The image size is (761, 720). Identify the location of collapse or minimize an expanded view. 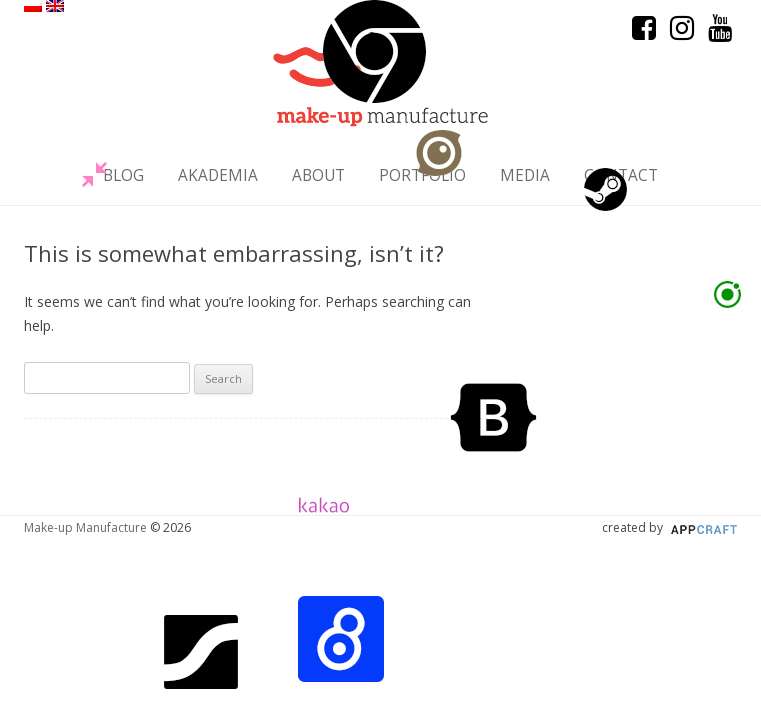
(94, 174).